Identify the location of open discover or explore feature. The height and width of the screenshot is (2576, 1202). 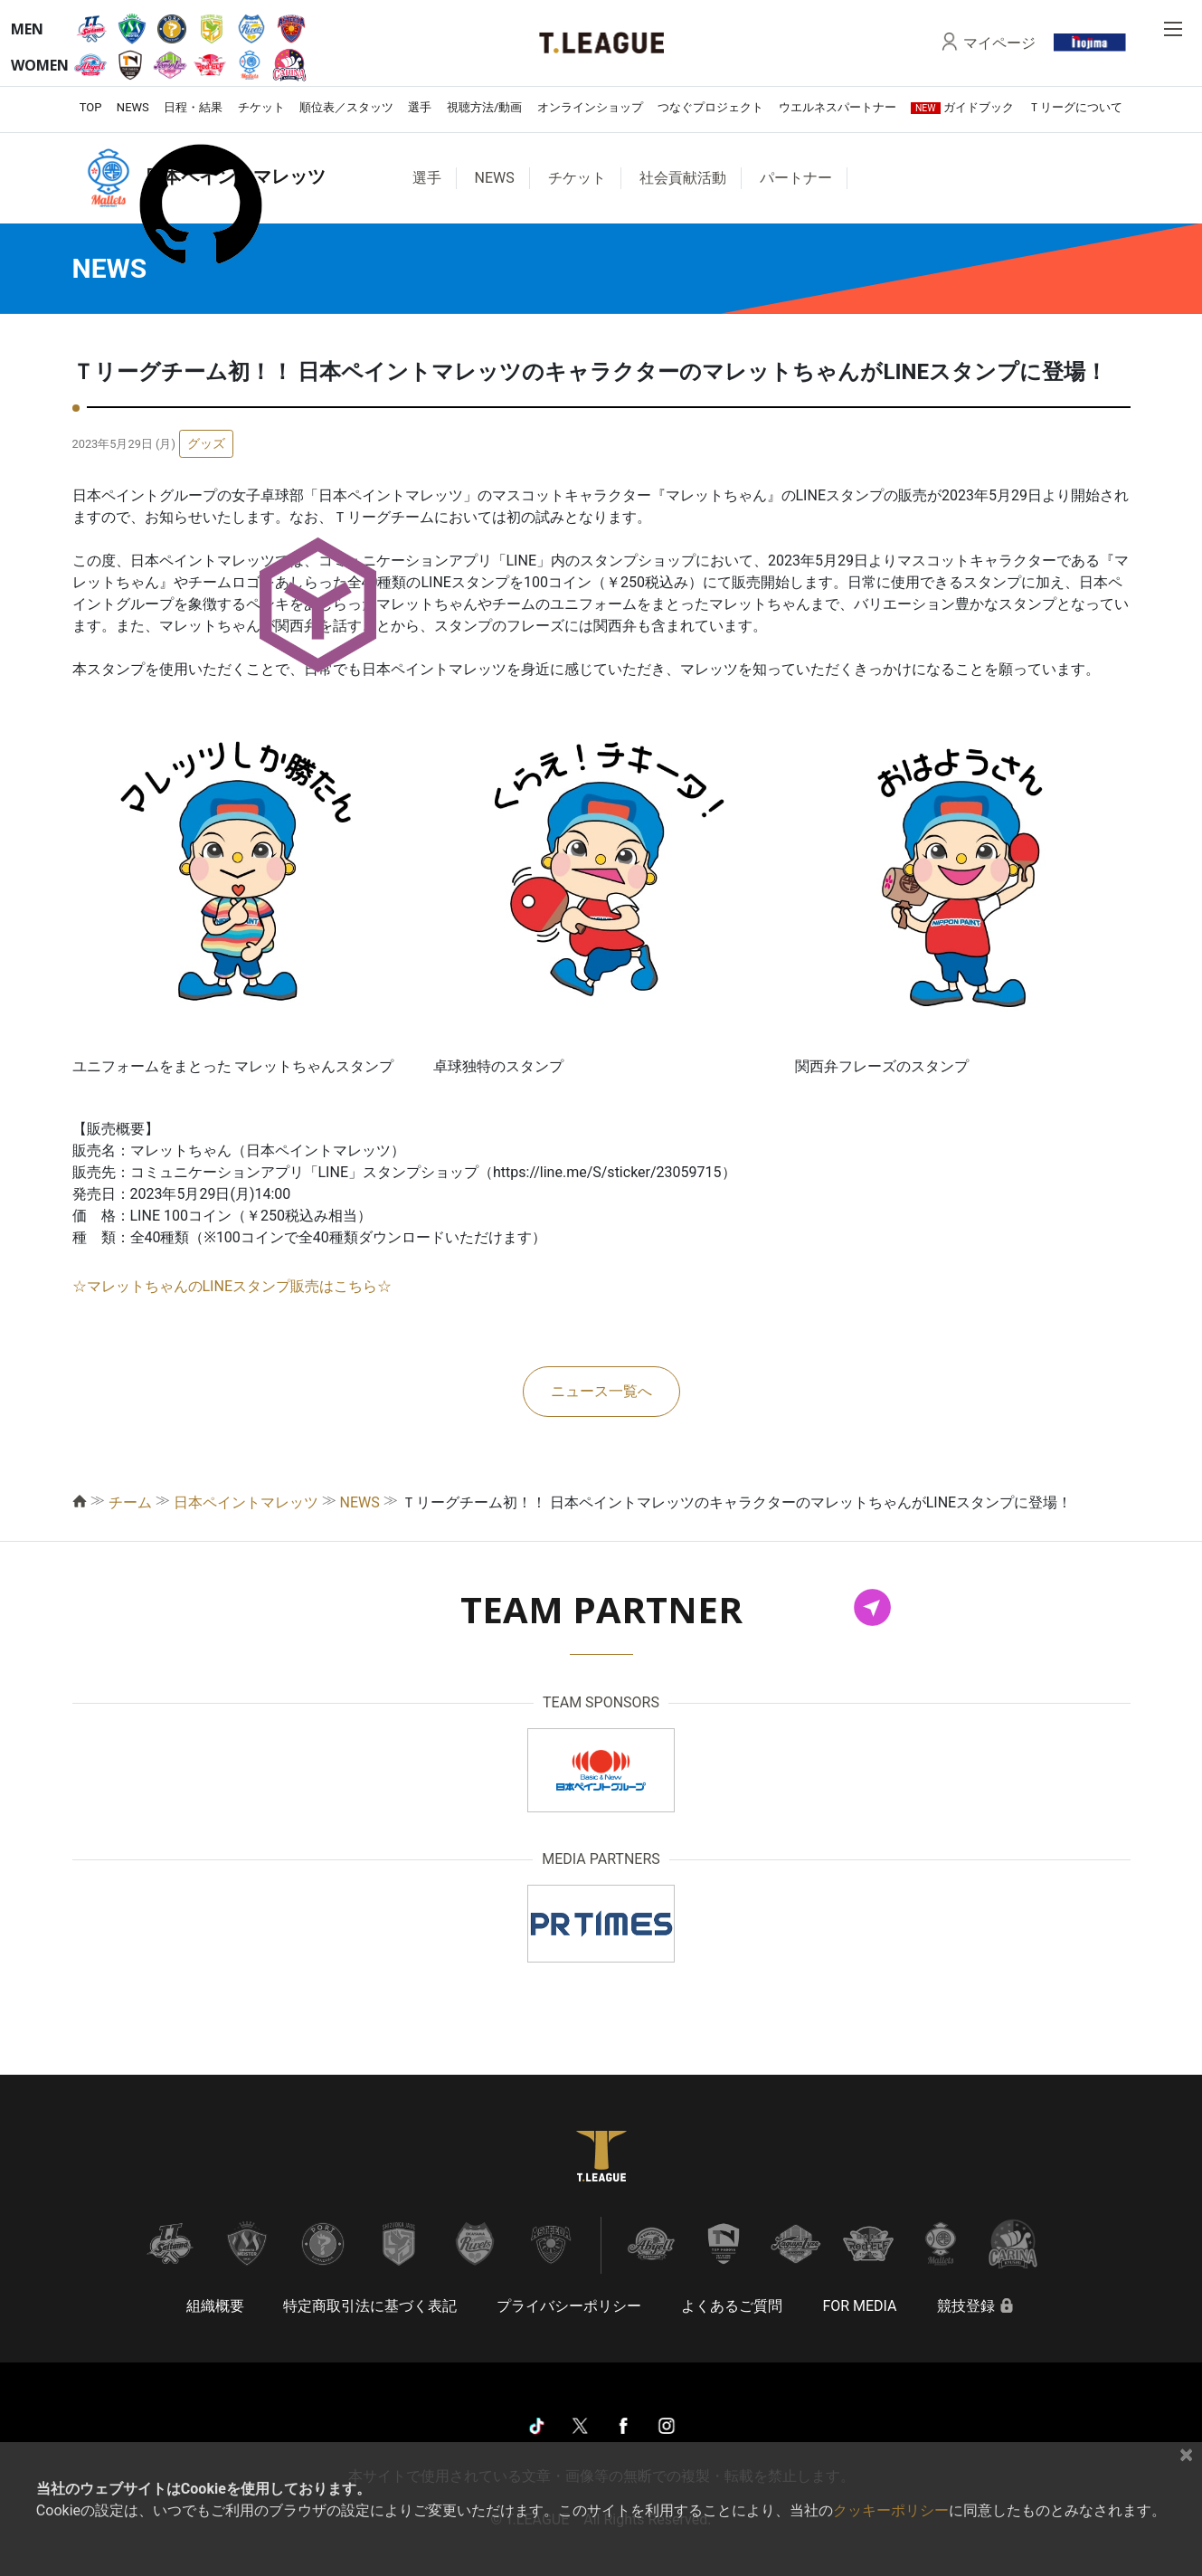
(870, 1607).